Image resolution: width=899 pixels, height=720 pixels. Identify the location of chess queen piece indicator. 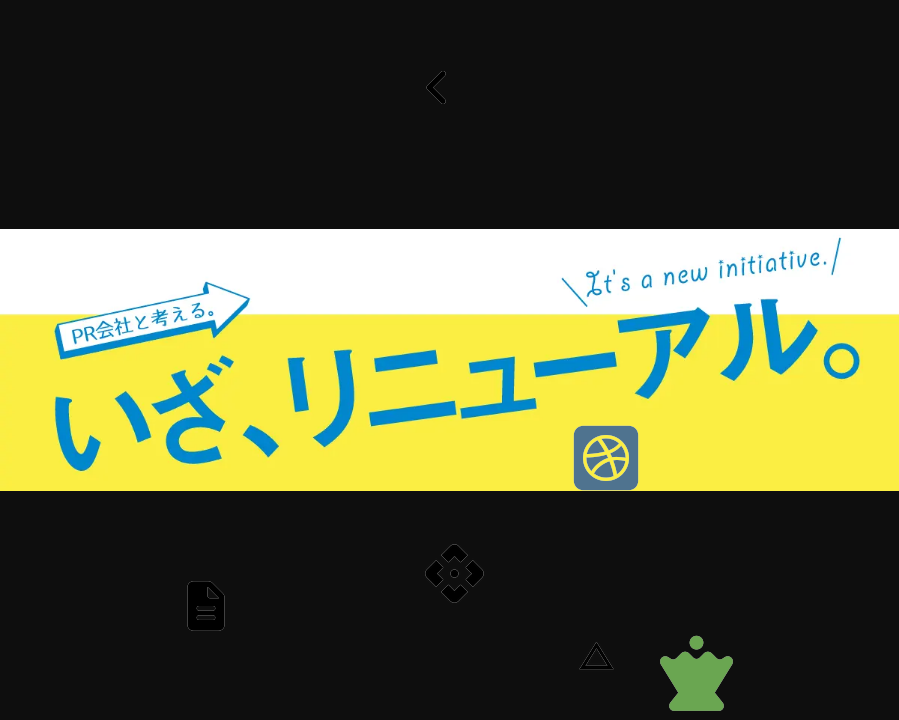
(696, 674).